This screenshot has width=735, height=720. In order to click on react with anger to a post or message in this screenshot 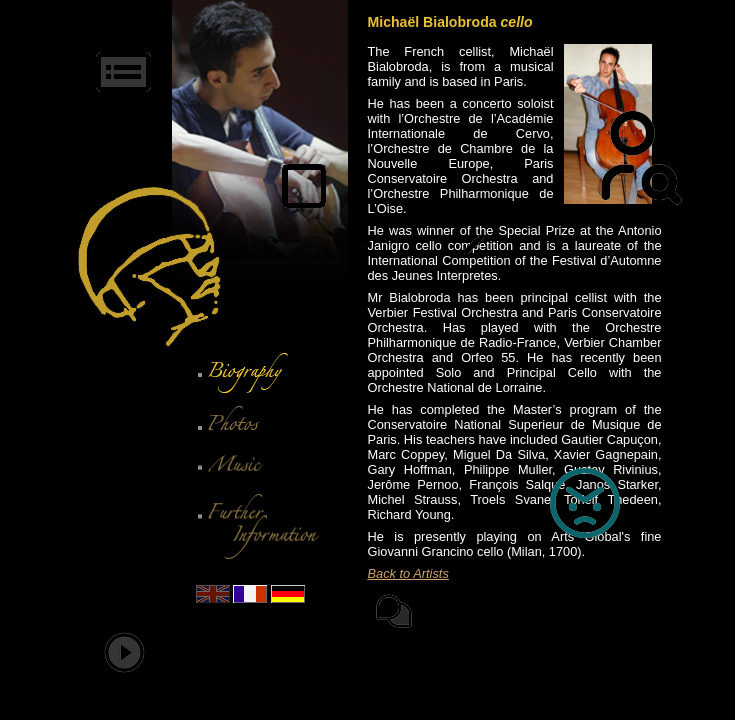, I will do `click(585, 503)`.